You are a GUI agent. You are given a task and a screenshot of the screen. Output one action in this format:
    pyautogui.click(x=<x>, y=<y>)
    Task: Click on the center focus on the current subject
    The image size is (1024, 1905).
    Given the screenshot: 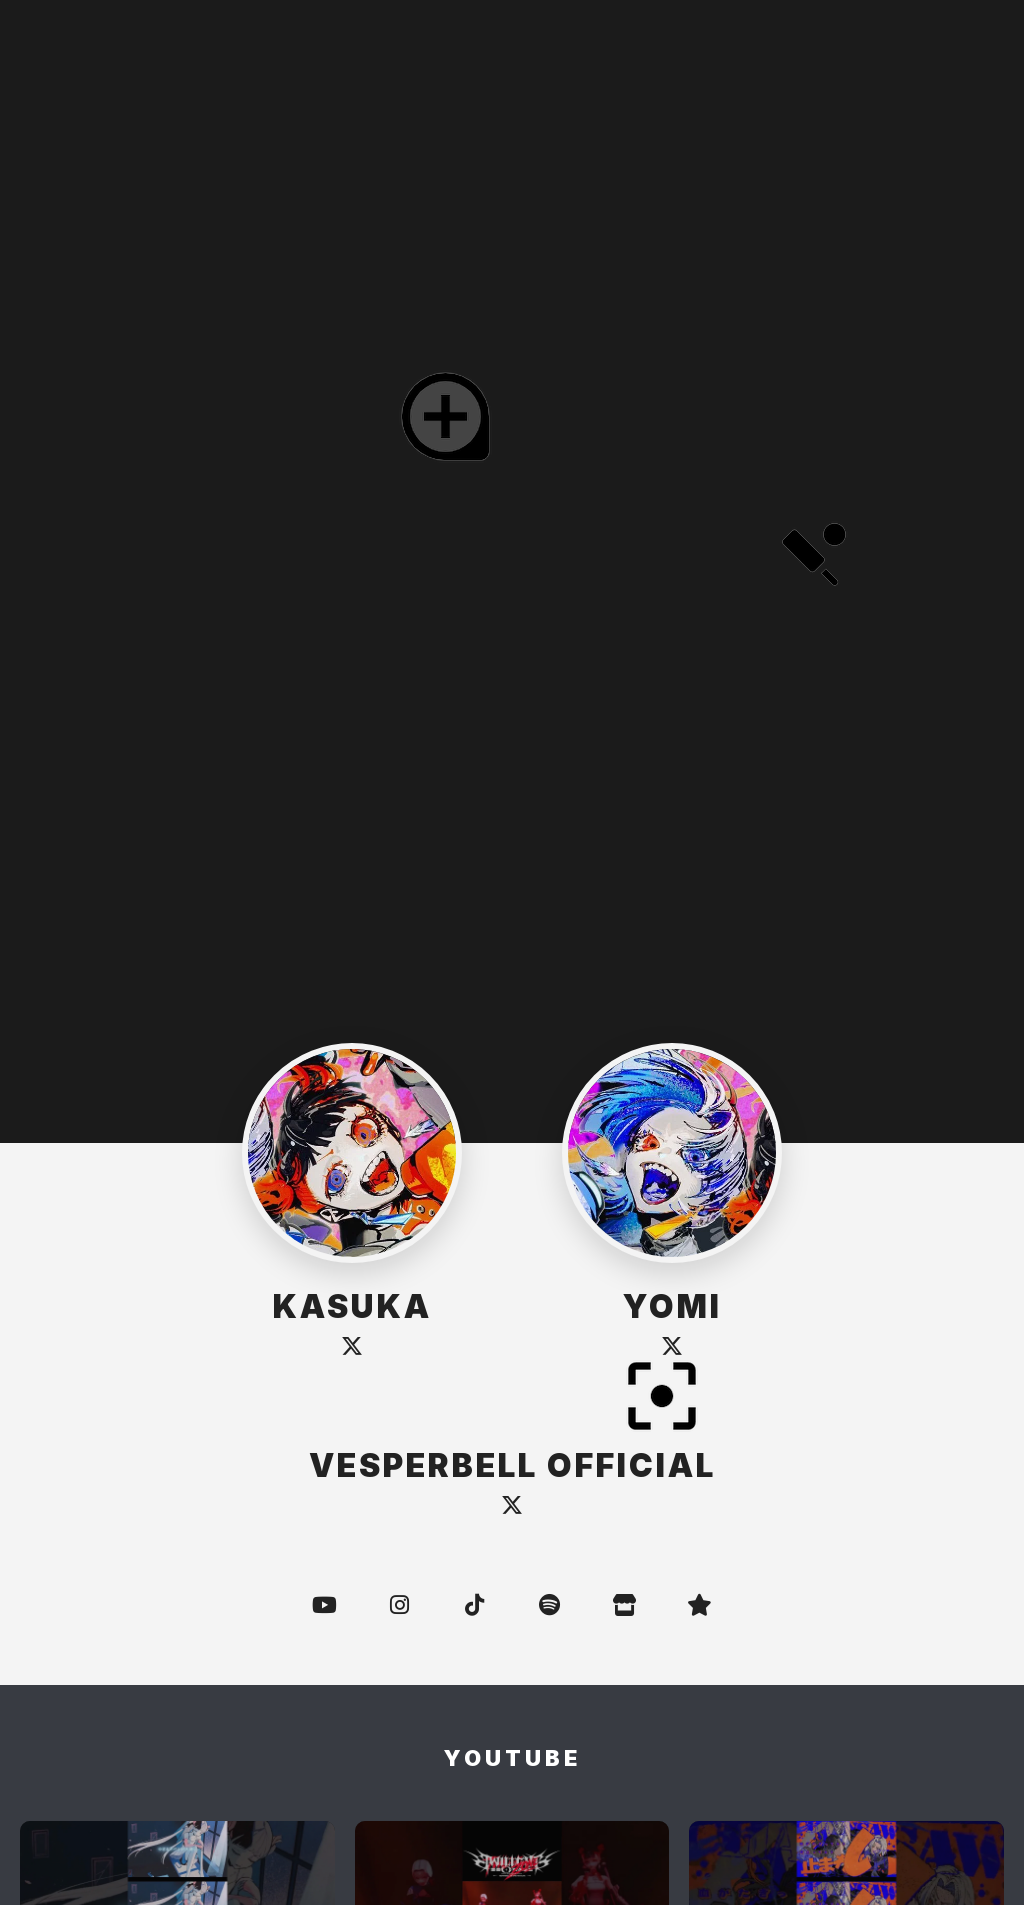 What is the action you would take?
    pyautogui.click(x=662, y=1396)
    